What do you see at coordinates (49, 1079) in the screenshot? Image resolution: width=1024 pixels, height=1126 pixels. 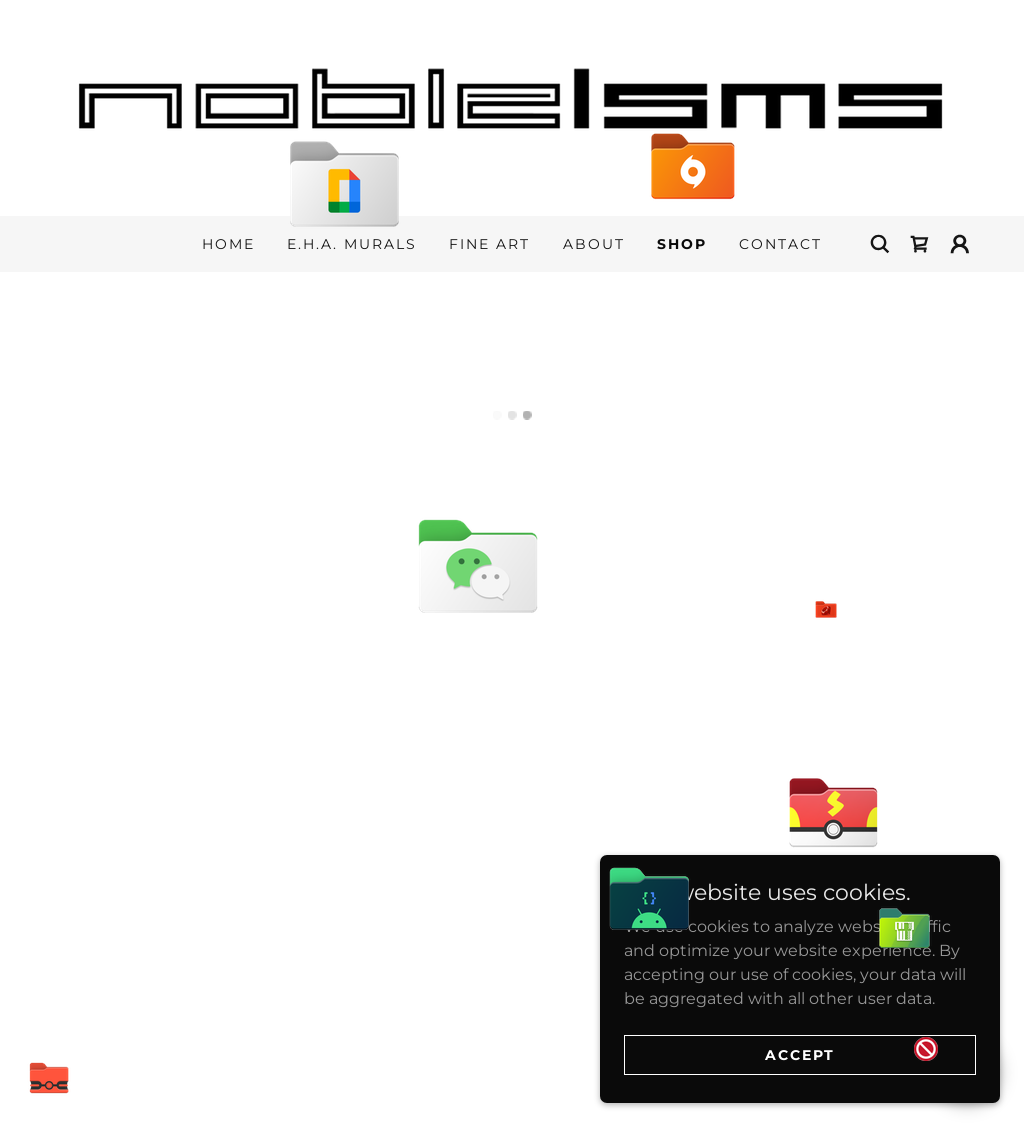 I see `open folder containing cherish ball pokémon or event pokémon` at bounding box center [49, 1079].